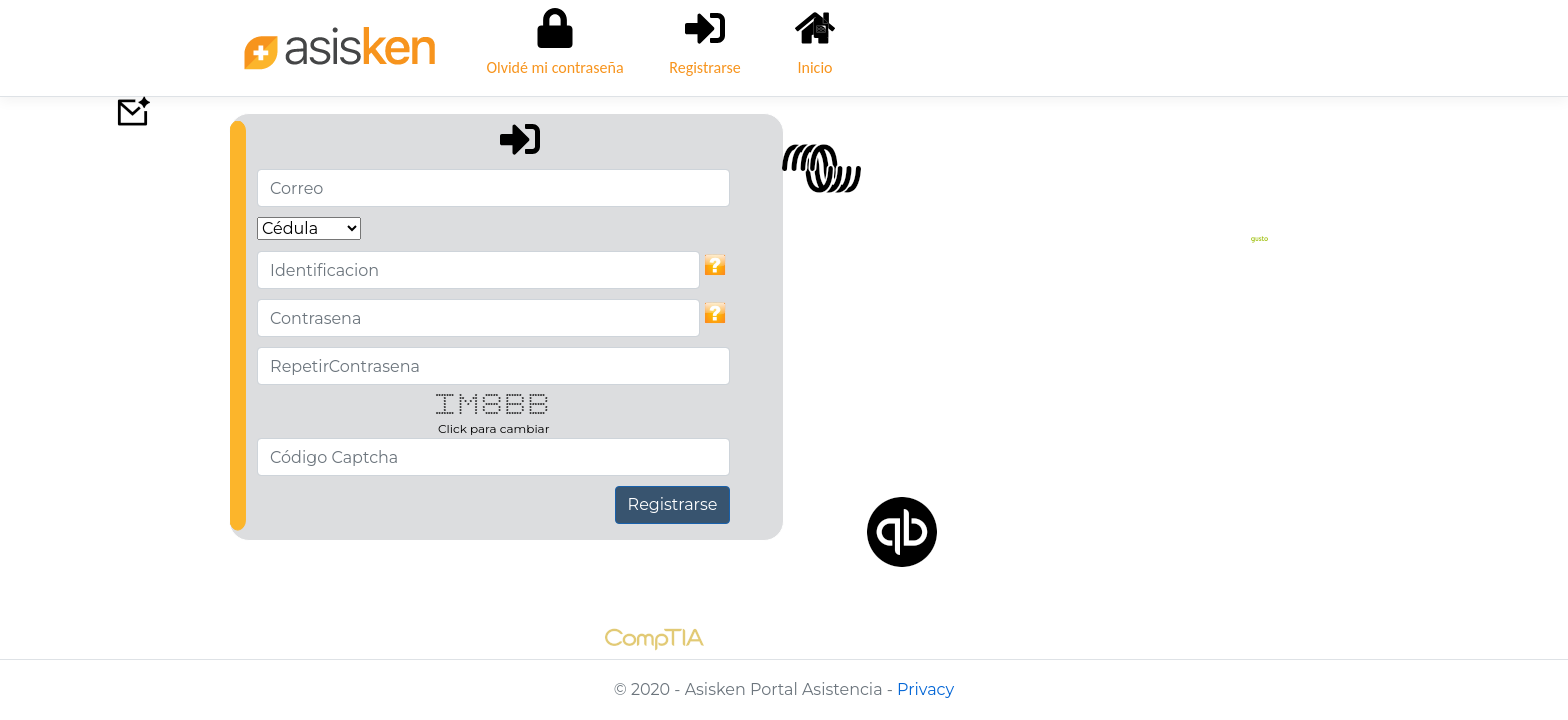  Describe the element at coordinates (821, 168) in the screenshot. I see `victron energy brand logo` at that location.